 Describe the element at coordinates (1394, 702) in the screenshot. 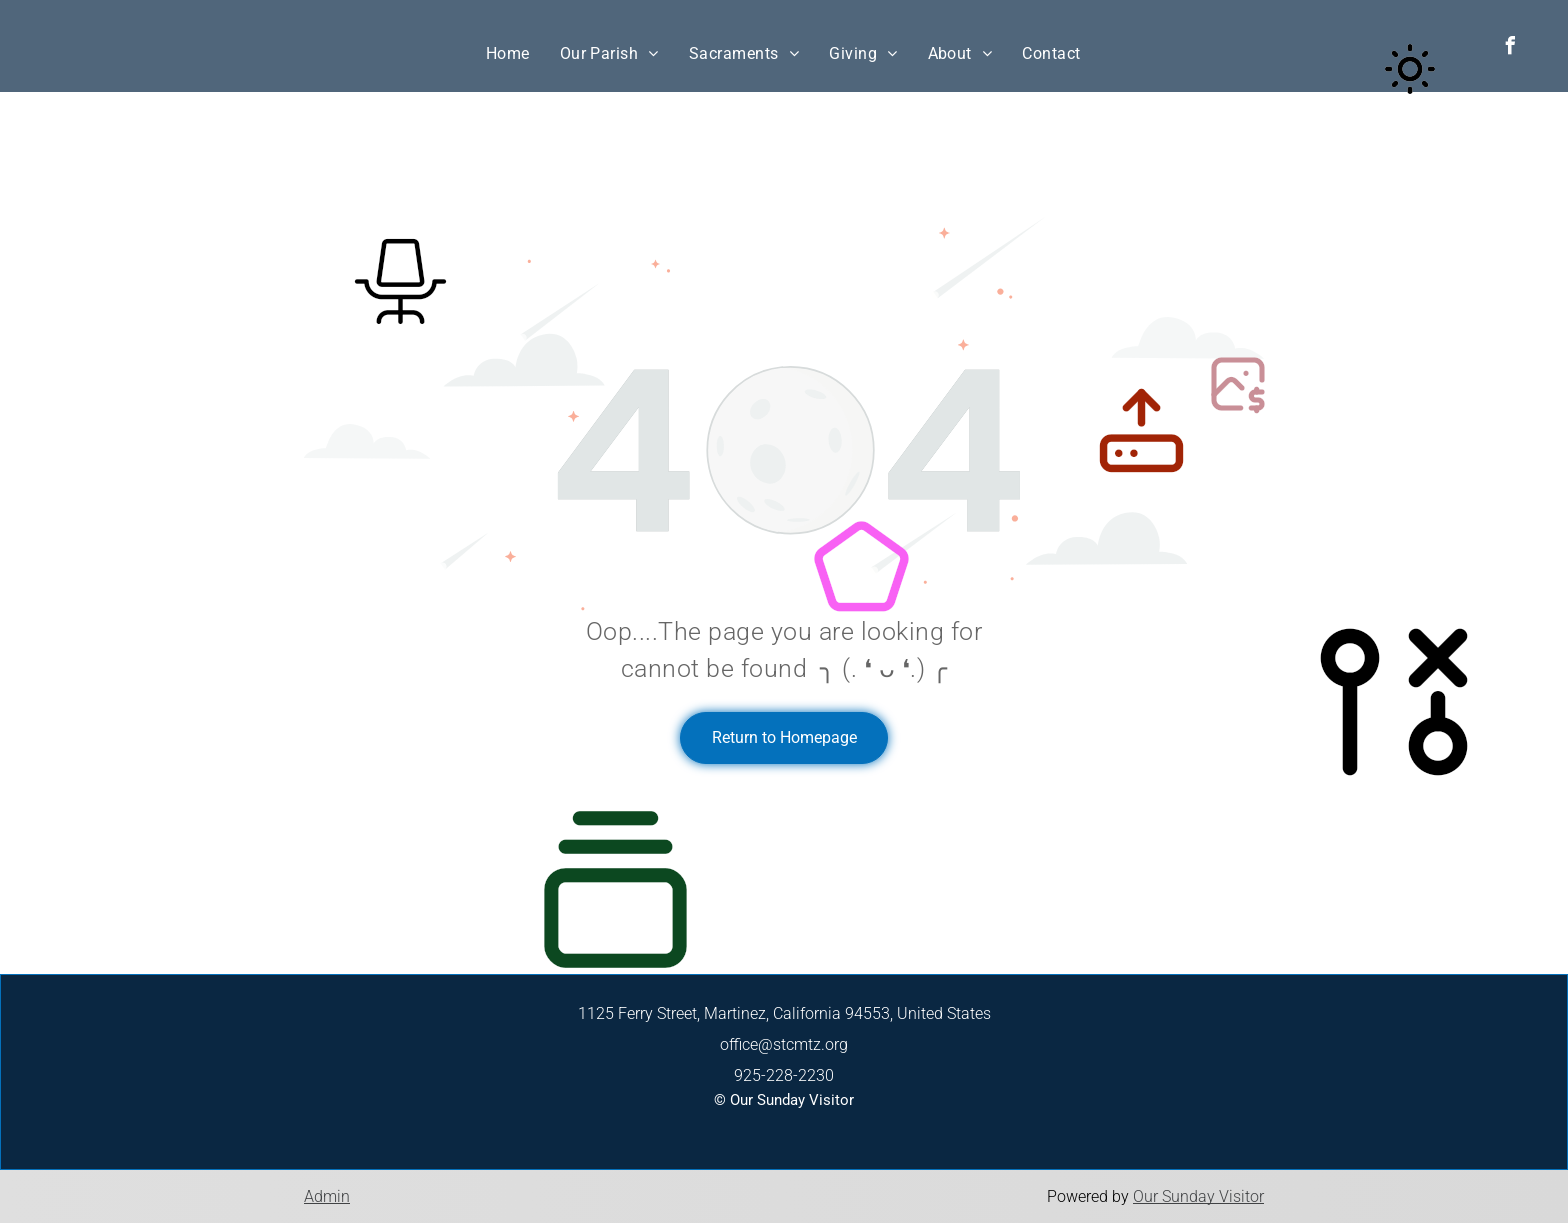

I see `indicates a closed or rejected pull request` at that location.